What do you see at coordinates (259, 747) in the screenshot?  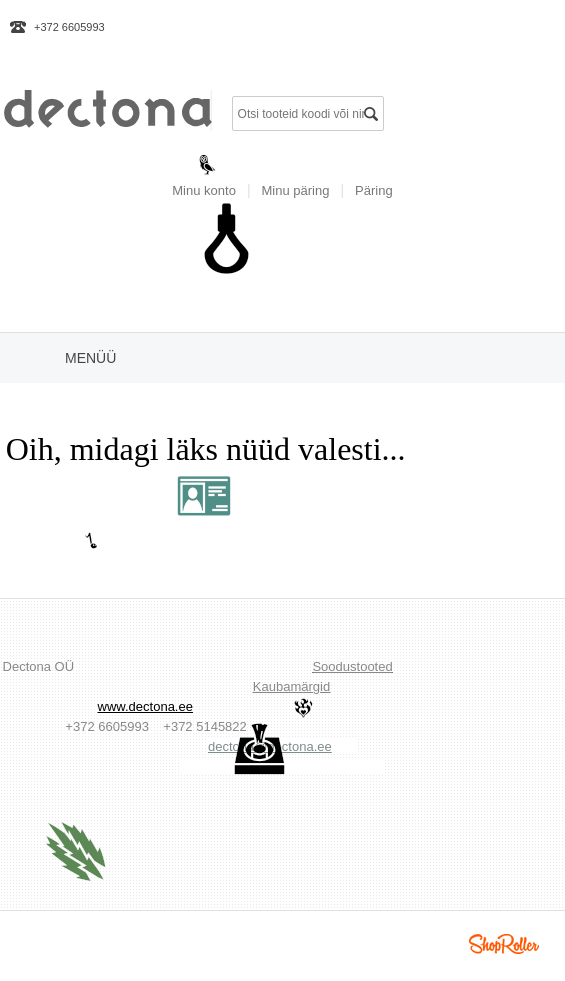 I see `craft or forge a ring item` at bounding box center [259, 747].